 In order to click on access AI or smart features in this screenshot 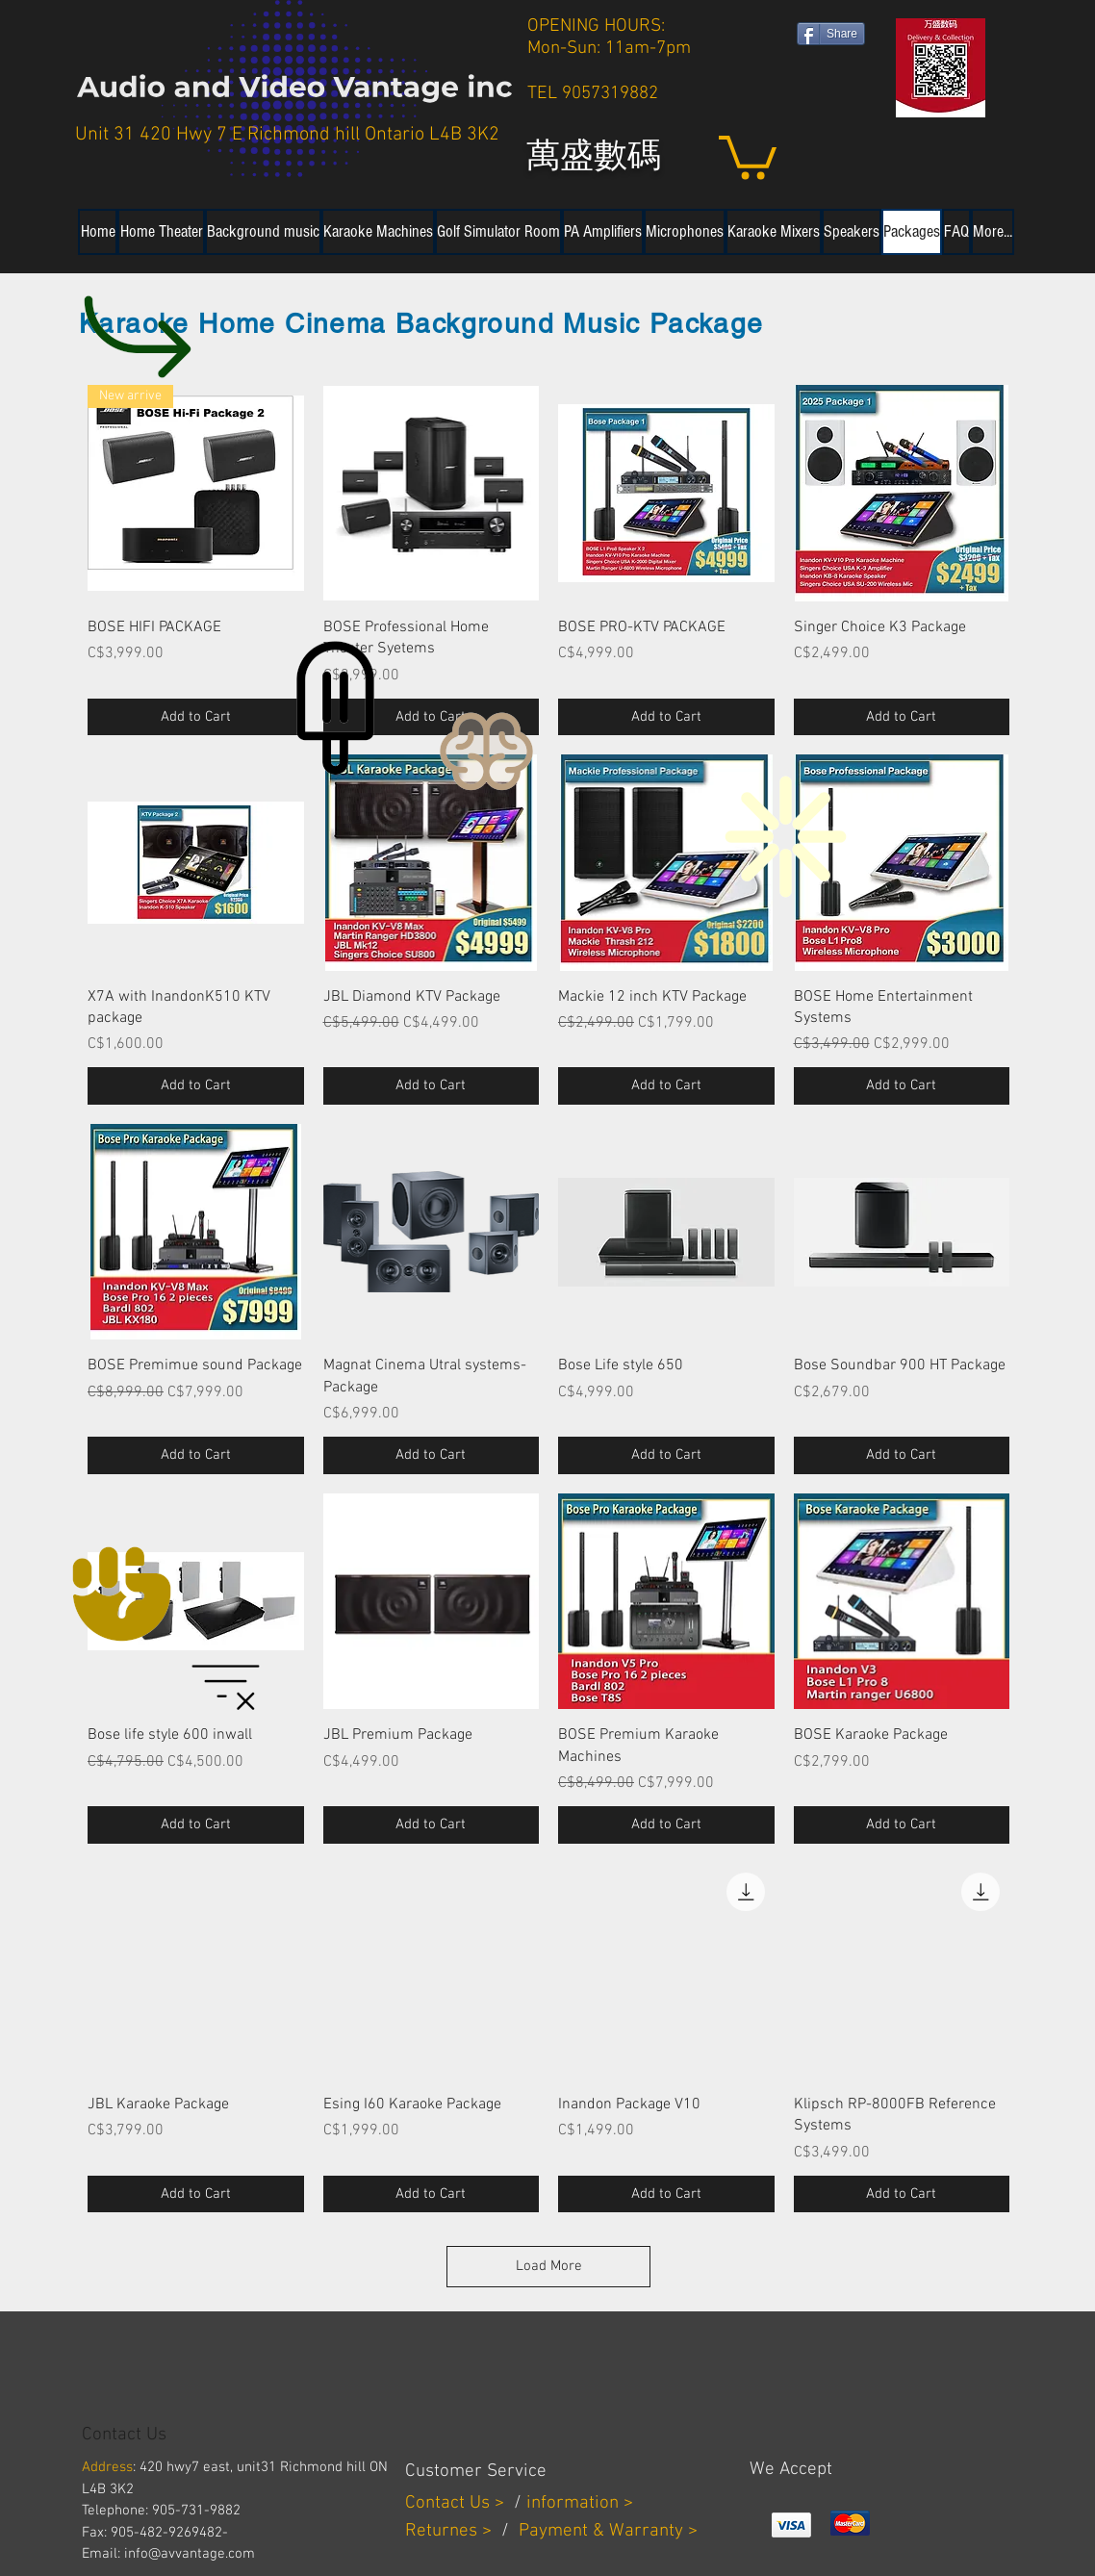, I will do `click(486, 752)`.